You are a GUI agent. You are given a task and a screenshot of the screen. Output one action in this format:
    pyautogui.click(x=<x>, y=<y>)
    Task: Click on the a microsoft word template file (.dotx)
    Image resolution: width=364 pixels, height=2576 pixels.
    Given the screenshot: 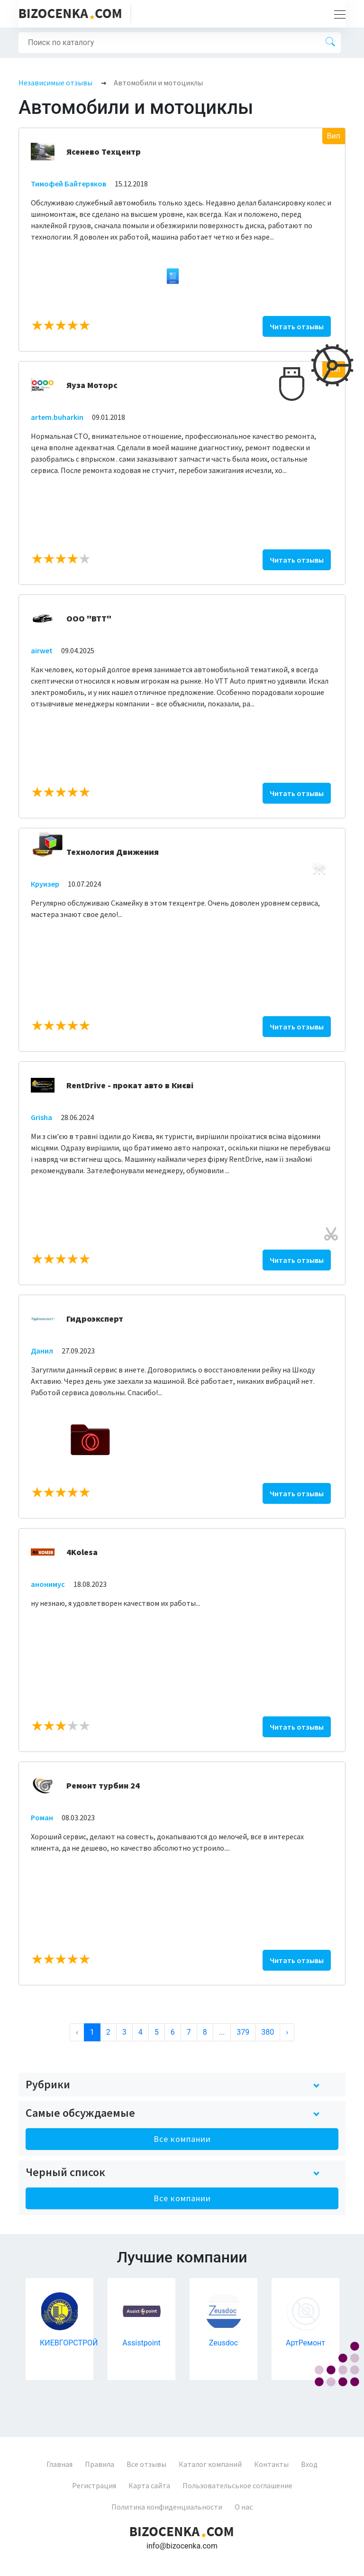 What is the action you would take?
    pyautogui.click(x=173, y=276)
    